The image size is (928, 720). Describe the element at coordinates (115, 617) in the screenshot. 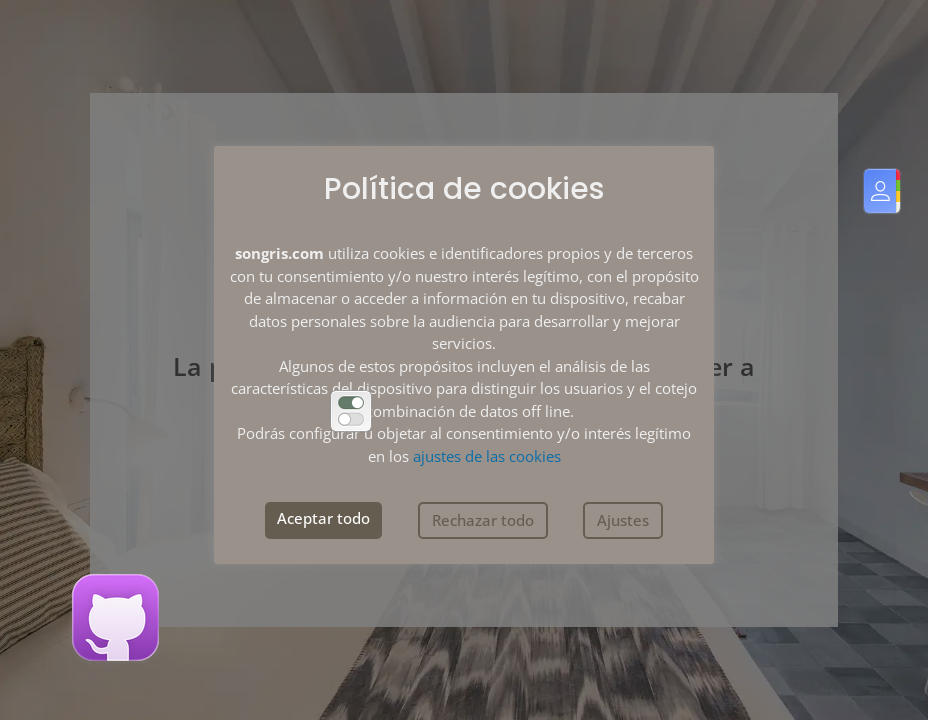

I see `open GitHub Desktop app` at that location.